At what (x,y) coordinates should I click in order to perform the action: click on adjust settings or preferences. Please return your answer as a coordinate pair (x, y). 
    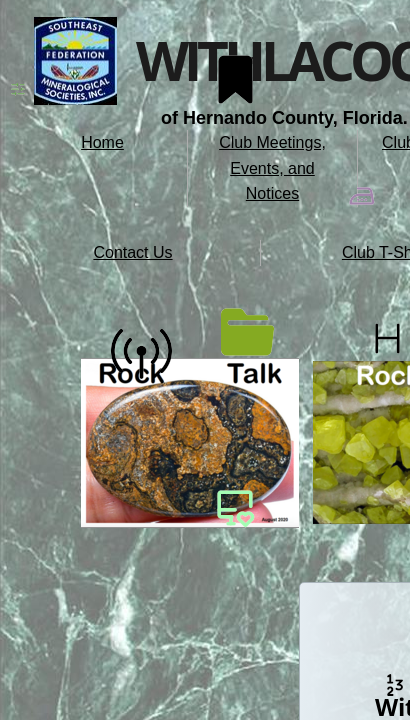
    Looking at the image, I should click on (18, 89).